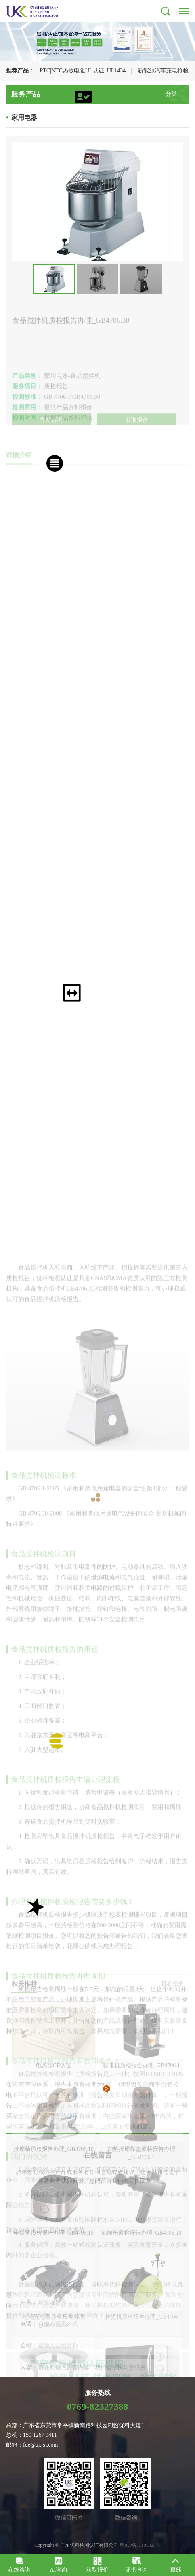 The width and height of the screenshot is (195, 2576). Describe the element at coordinates (107, 2089) in the screenshot. I see `open DeepL translator` at that location.